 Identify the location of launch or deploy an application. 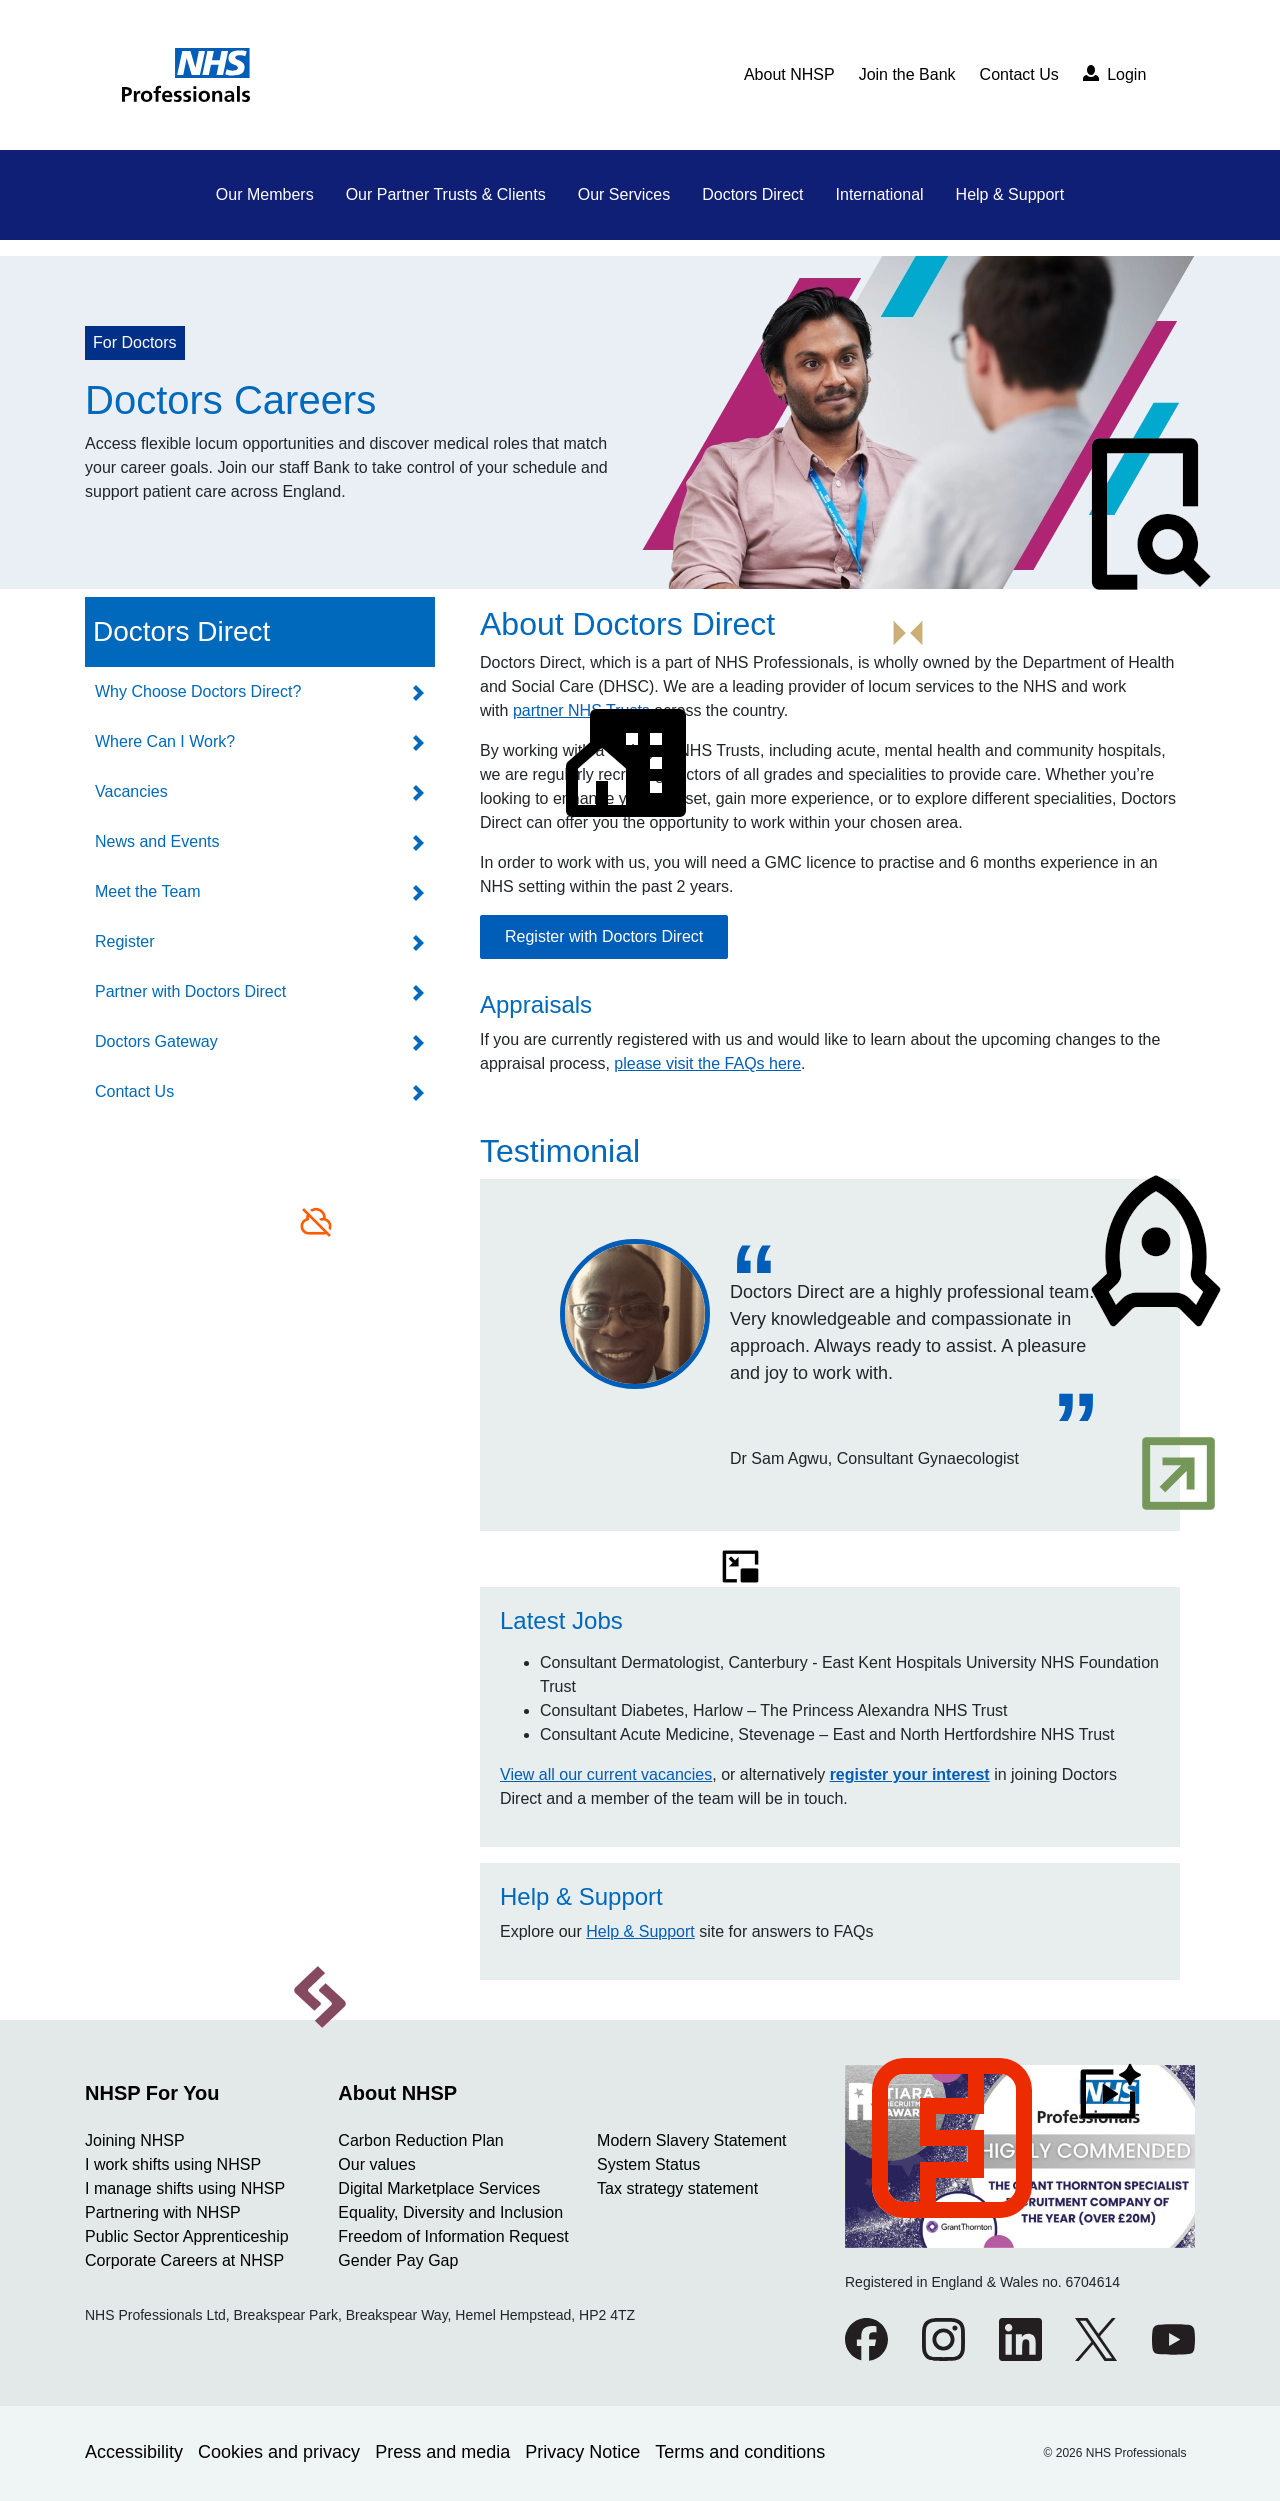
(1156, 1249).